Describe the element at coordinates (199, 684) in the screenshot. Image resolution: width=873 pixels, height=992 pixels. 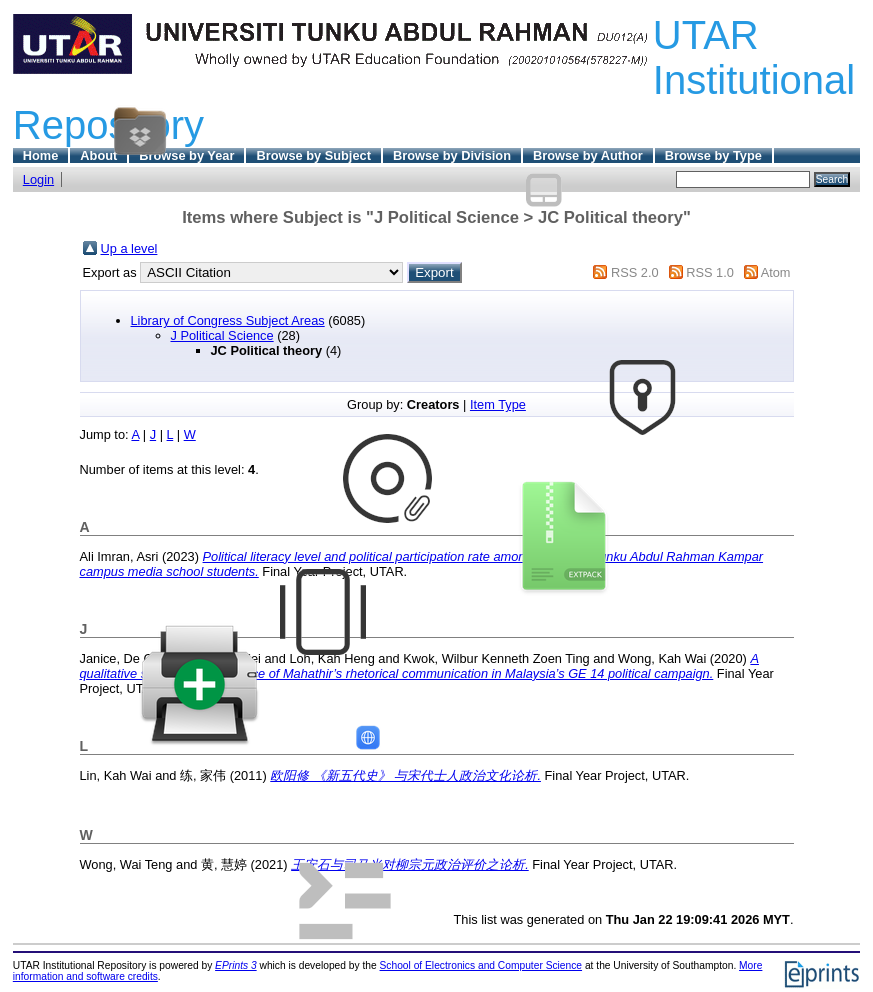
I see `add a new printer to your system` at that location.